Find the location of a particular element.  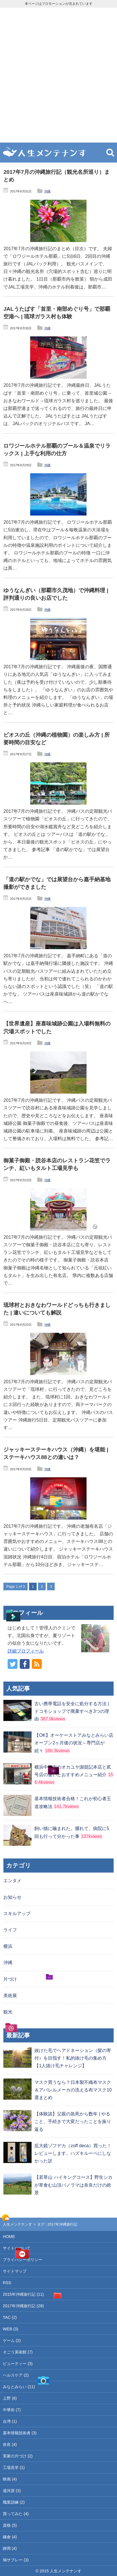

open android lollipop system folder is located at coordinates (49, 1977).